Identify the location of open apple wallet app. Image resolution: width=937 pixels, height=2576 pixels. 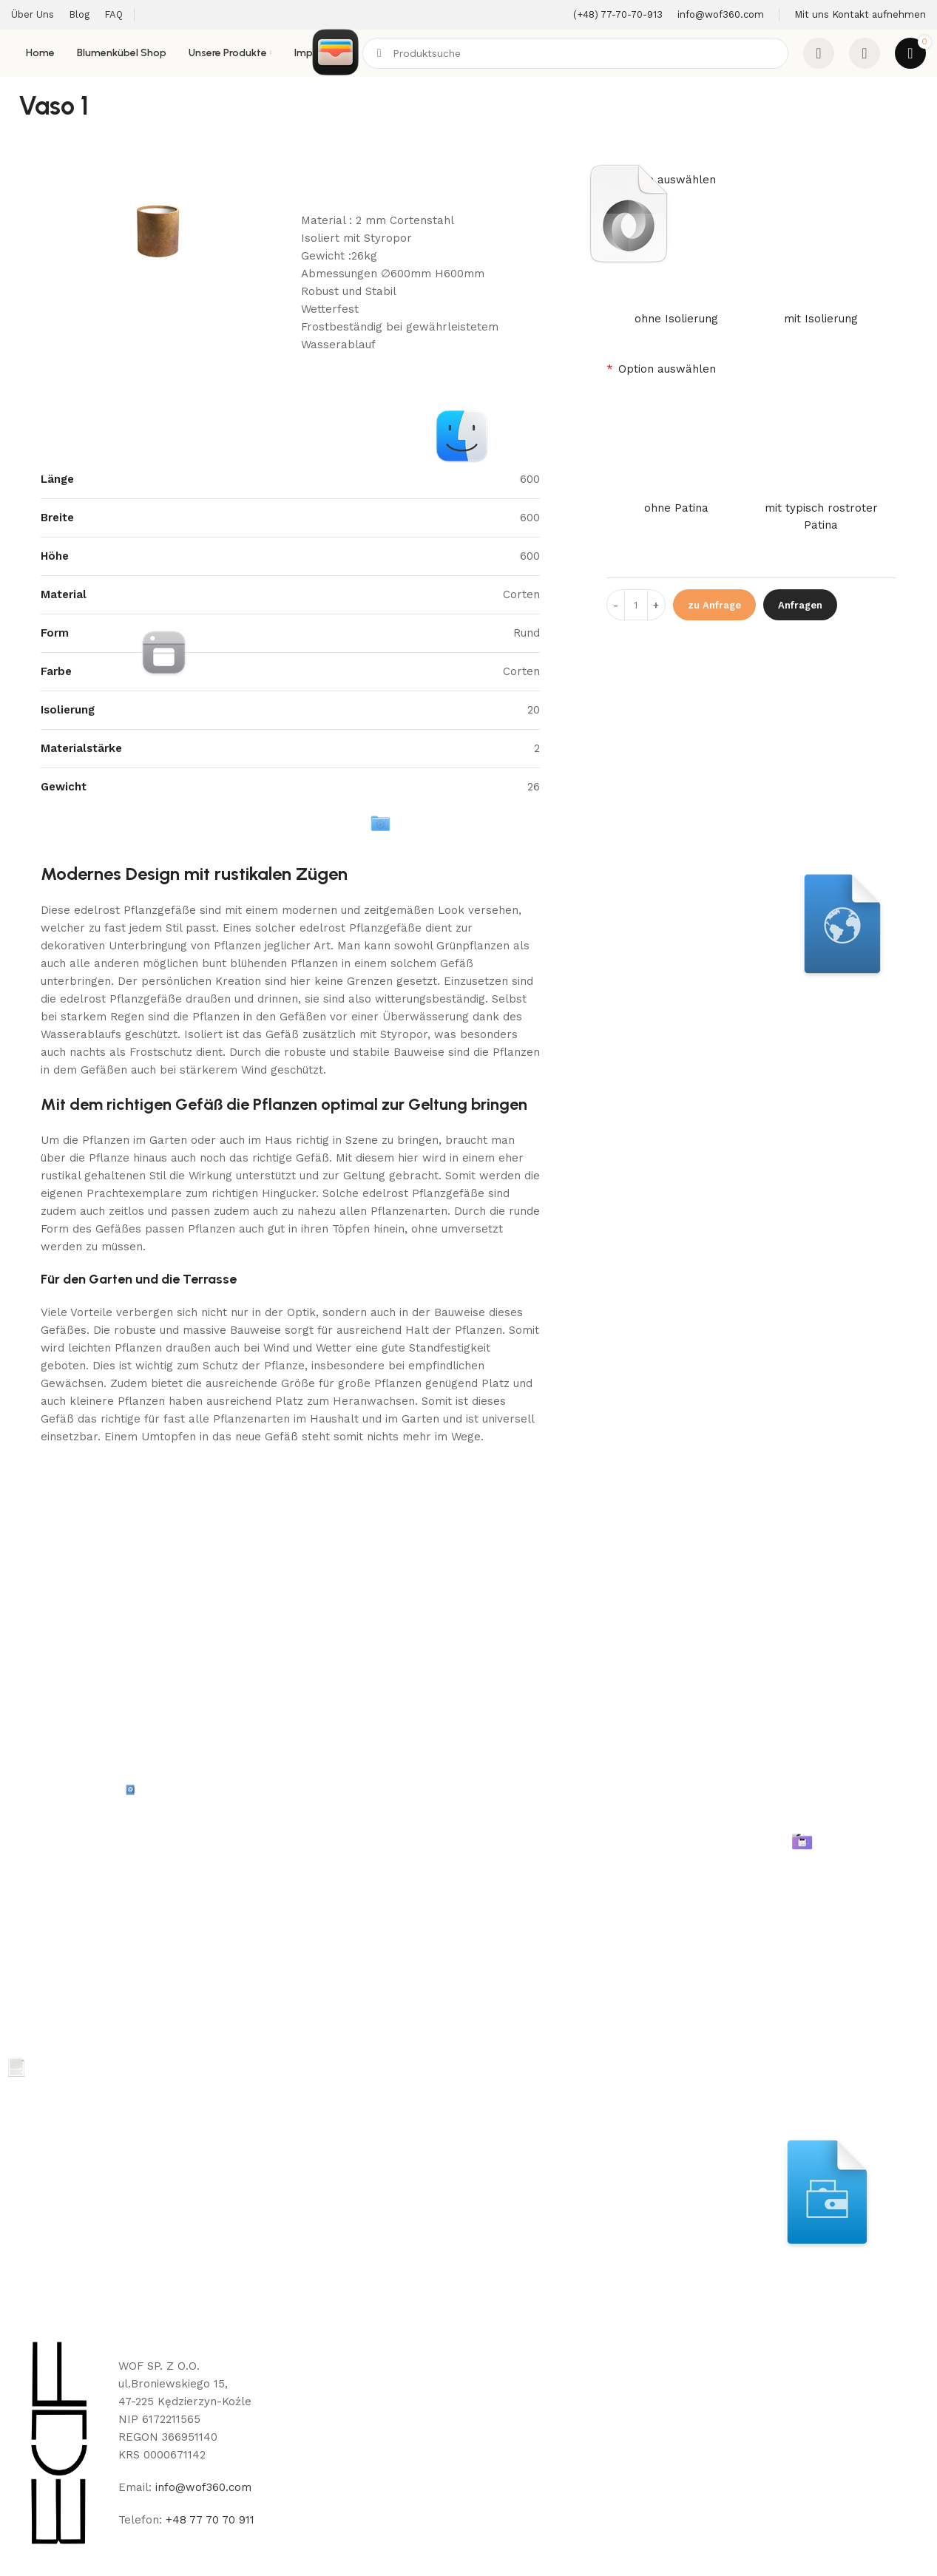
(335, 52).